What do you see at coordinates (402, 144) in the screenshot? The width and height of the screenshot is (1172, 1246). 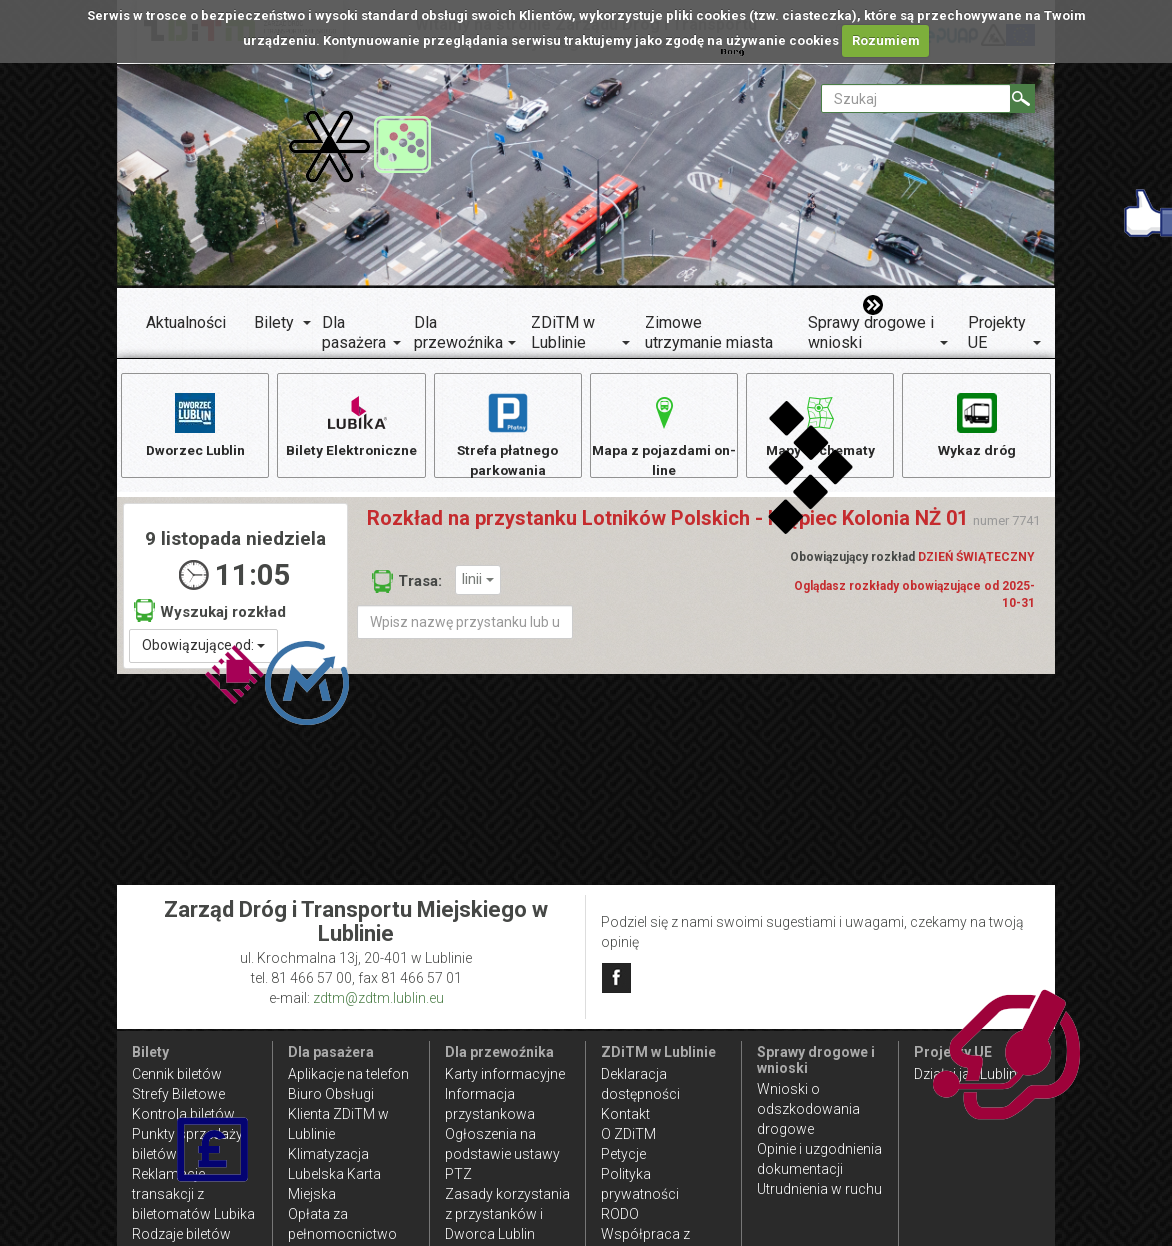 I see `open scilab application` at bounding box center [402, 144].